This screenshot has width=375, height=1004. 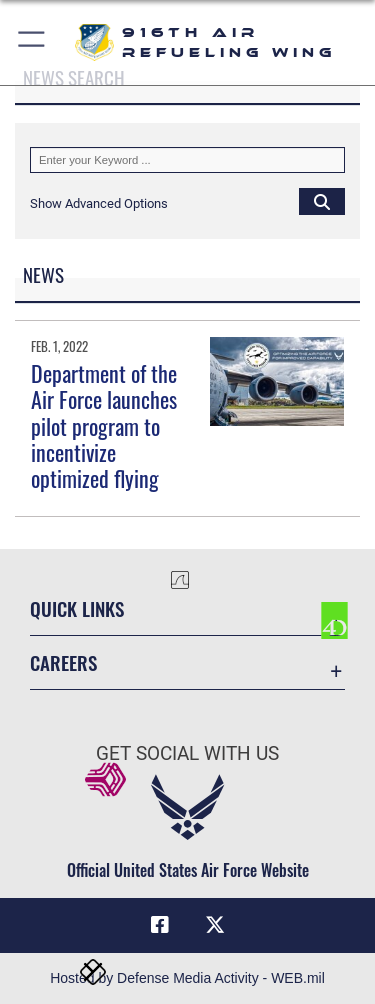 I want to click on open wireshark network protocol analyzer, so click(x=180, y=580).